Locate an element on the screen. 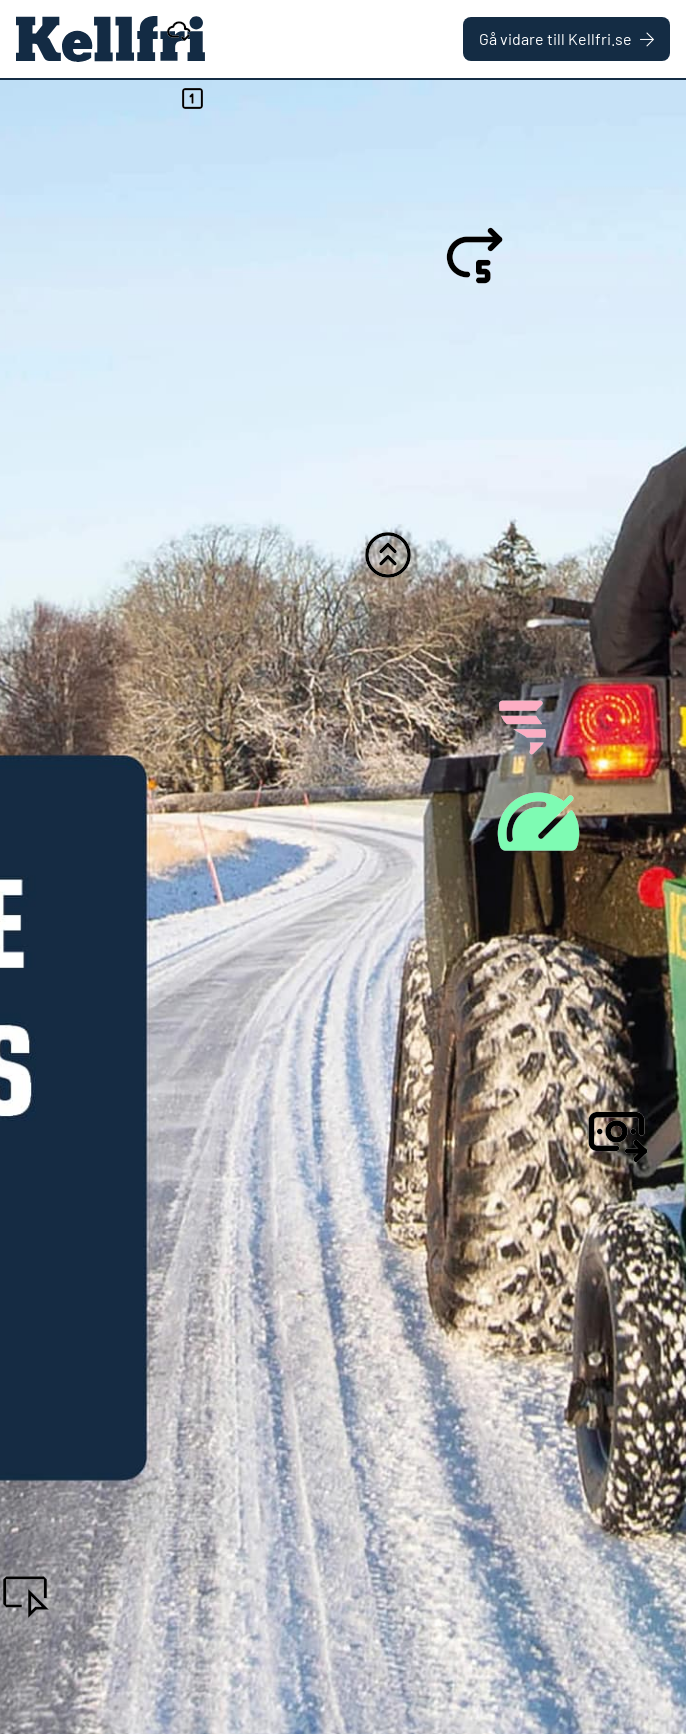 This screenshot has width=686, height=1734. inspect element on page is located at coordinates (25, 1595).